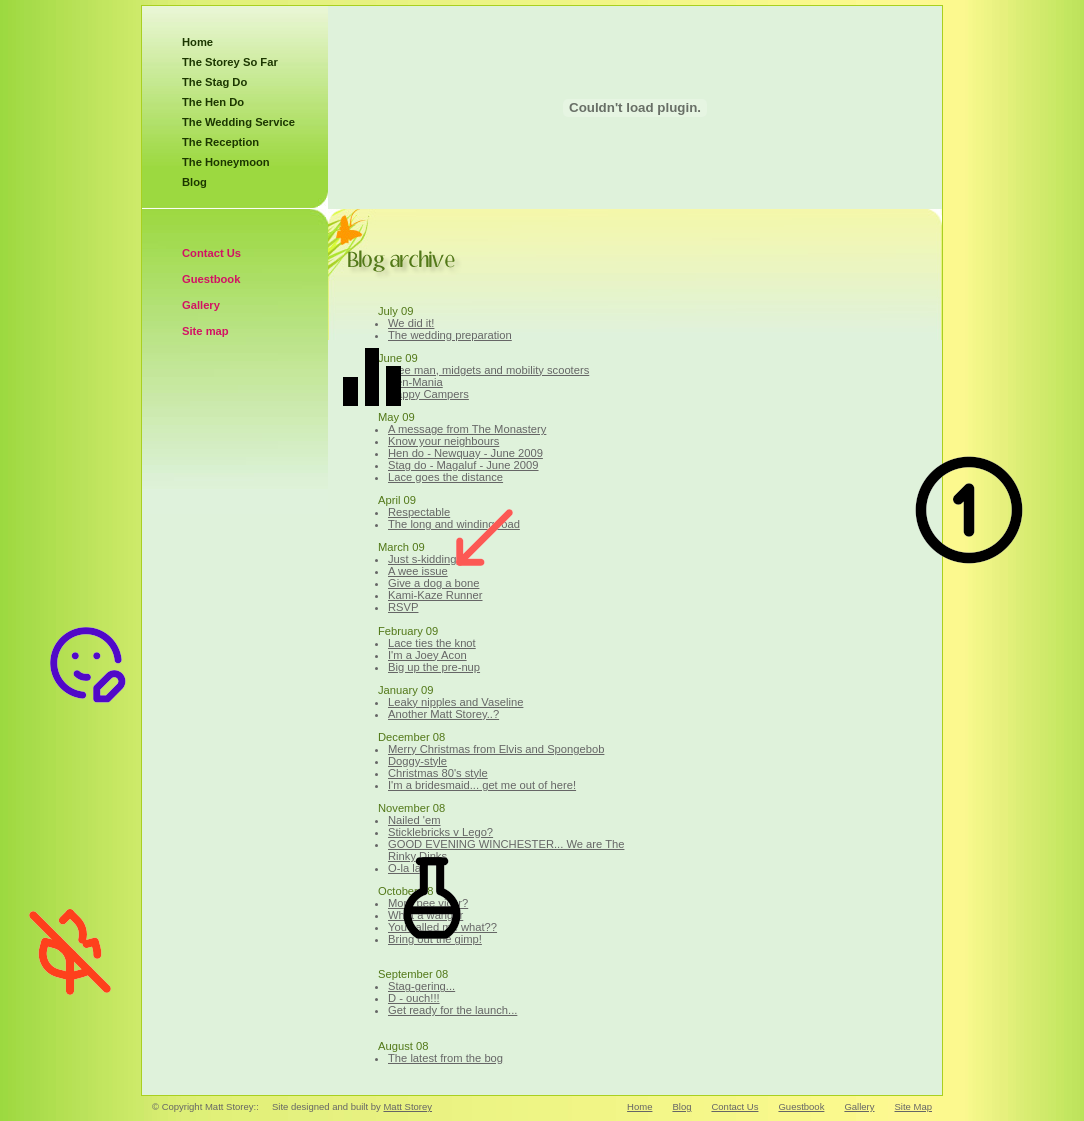 The height and width of the screenshot is (1121, 1084). Describe the element at coordinates (70, 952) in the screenshot. I see `indicates gluten-free option or product` at that location.